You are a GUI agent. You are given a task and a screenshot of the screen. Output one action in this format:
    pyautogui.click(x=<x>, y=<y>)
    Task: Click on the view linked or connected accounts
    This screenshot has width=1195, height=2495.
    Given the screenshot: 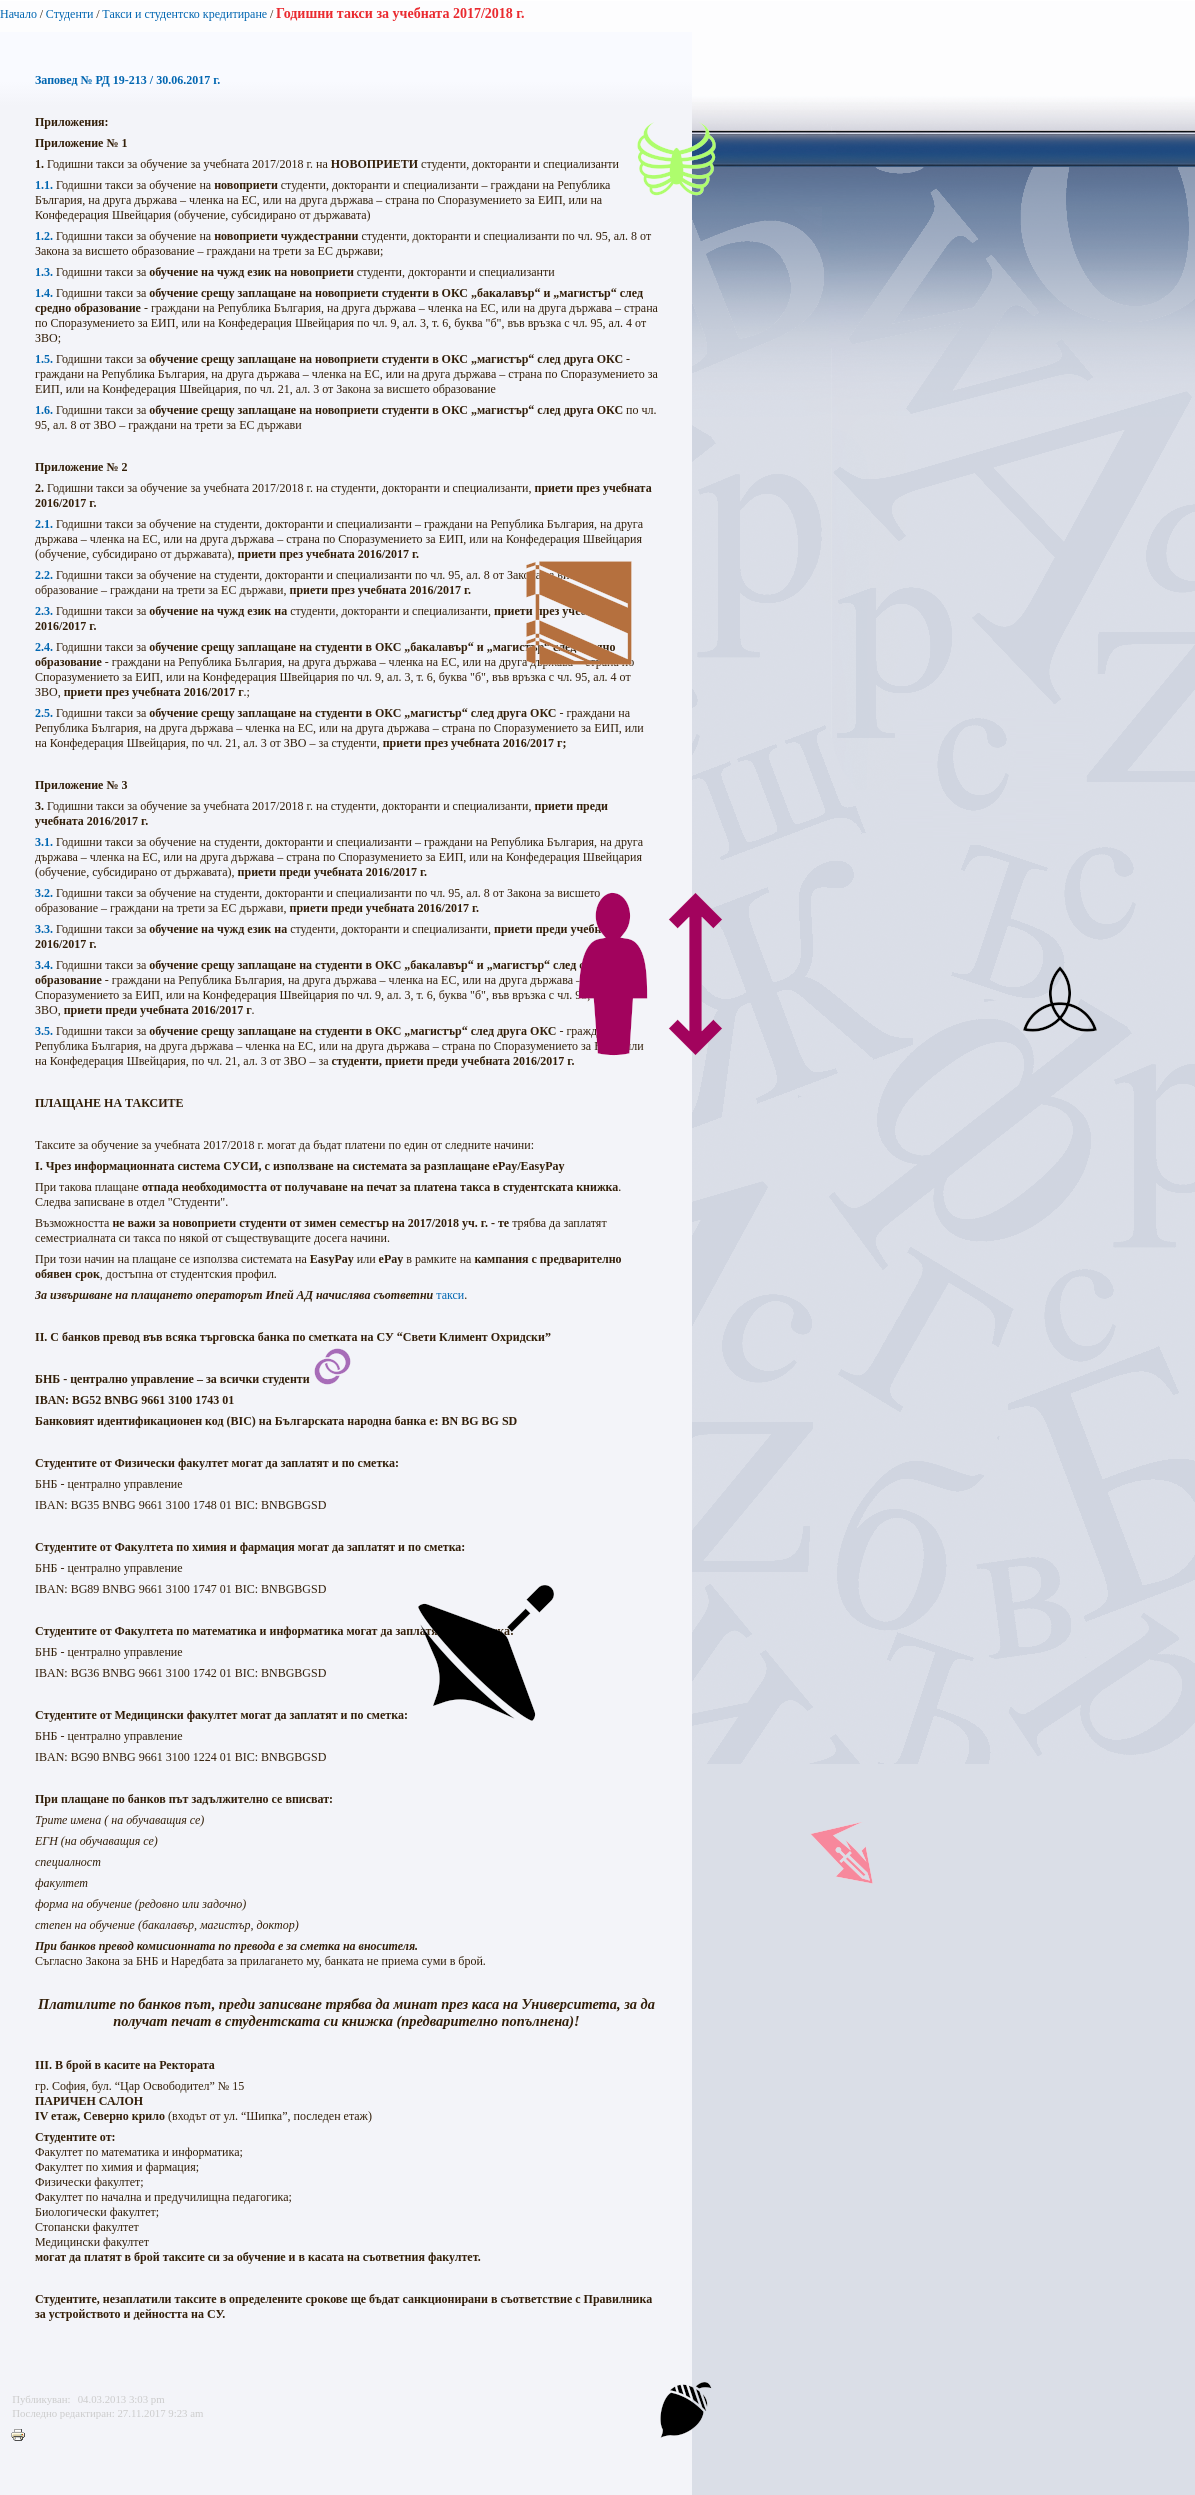 What is the action you would take?
    pyautogui.click(x=332, y=1366)
    